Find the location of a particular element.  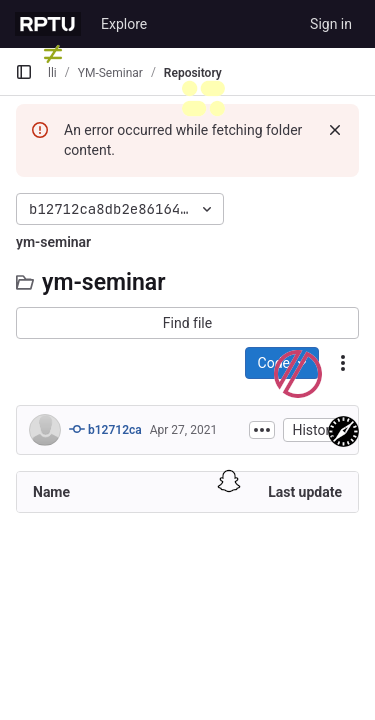

indicates values are not equal or mismatched is located at coordinates (53, 54).